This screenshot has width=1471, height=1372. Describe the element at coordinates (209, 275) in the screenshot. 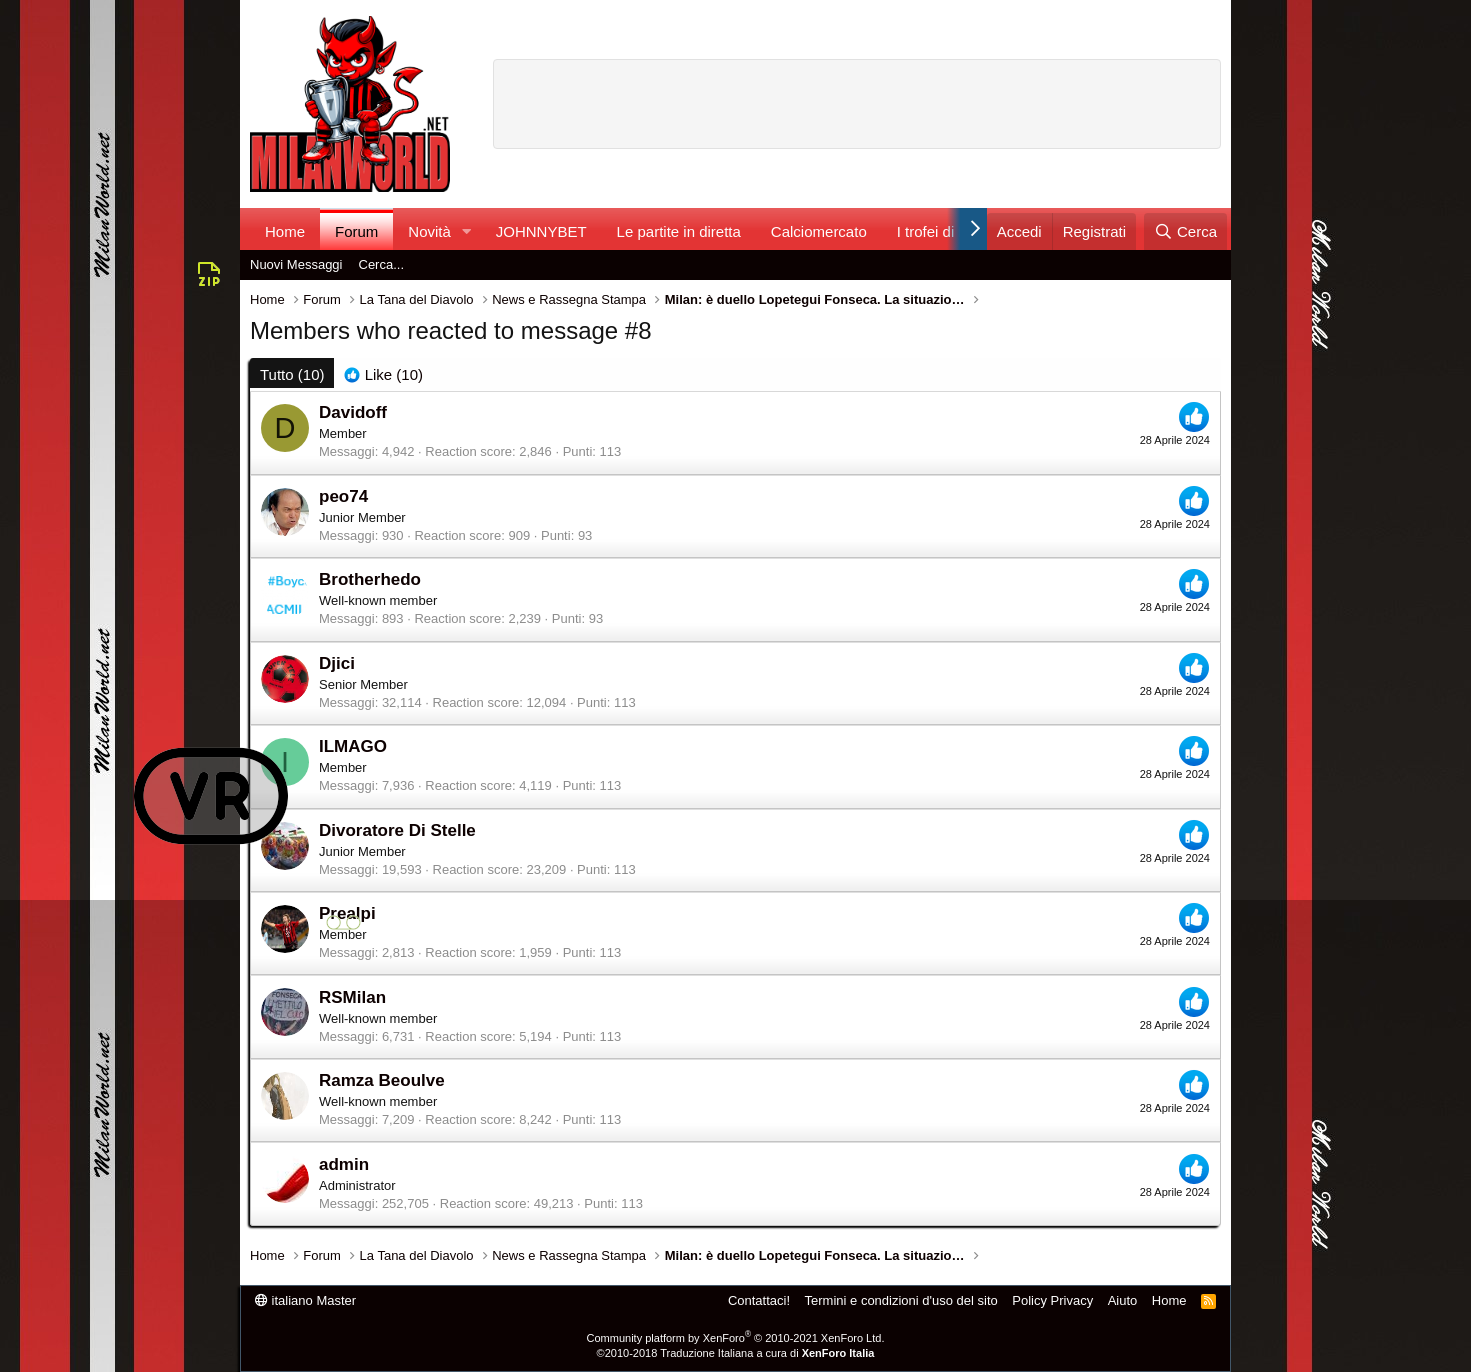

I see `compress files into a zip archive` at that location.